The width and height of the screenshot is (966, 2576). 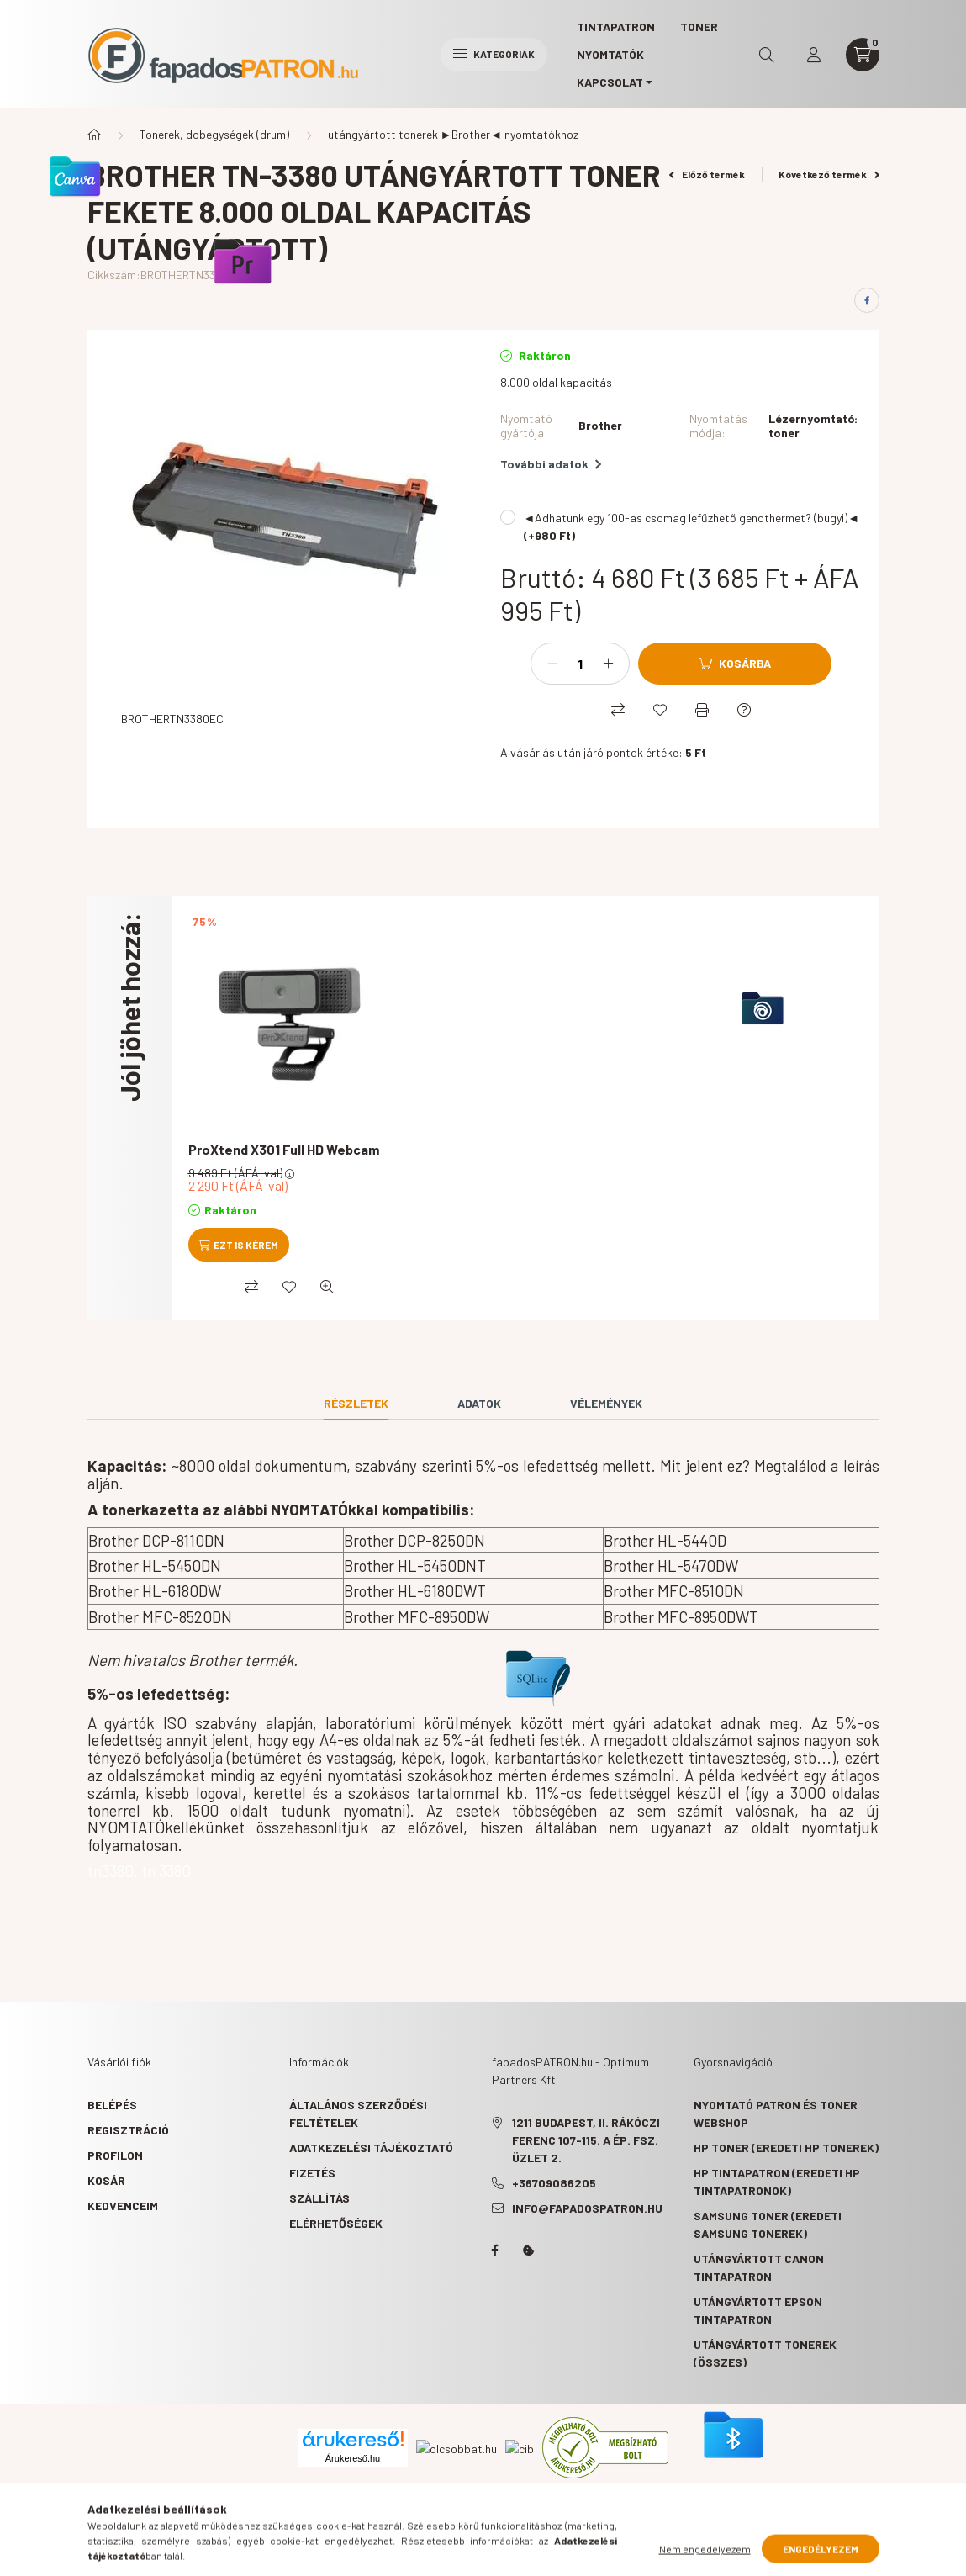 I want to click on open ubisoft connect (uplay) game files folder, so click(x=763, y=1009).